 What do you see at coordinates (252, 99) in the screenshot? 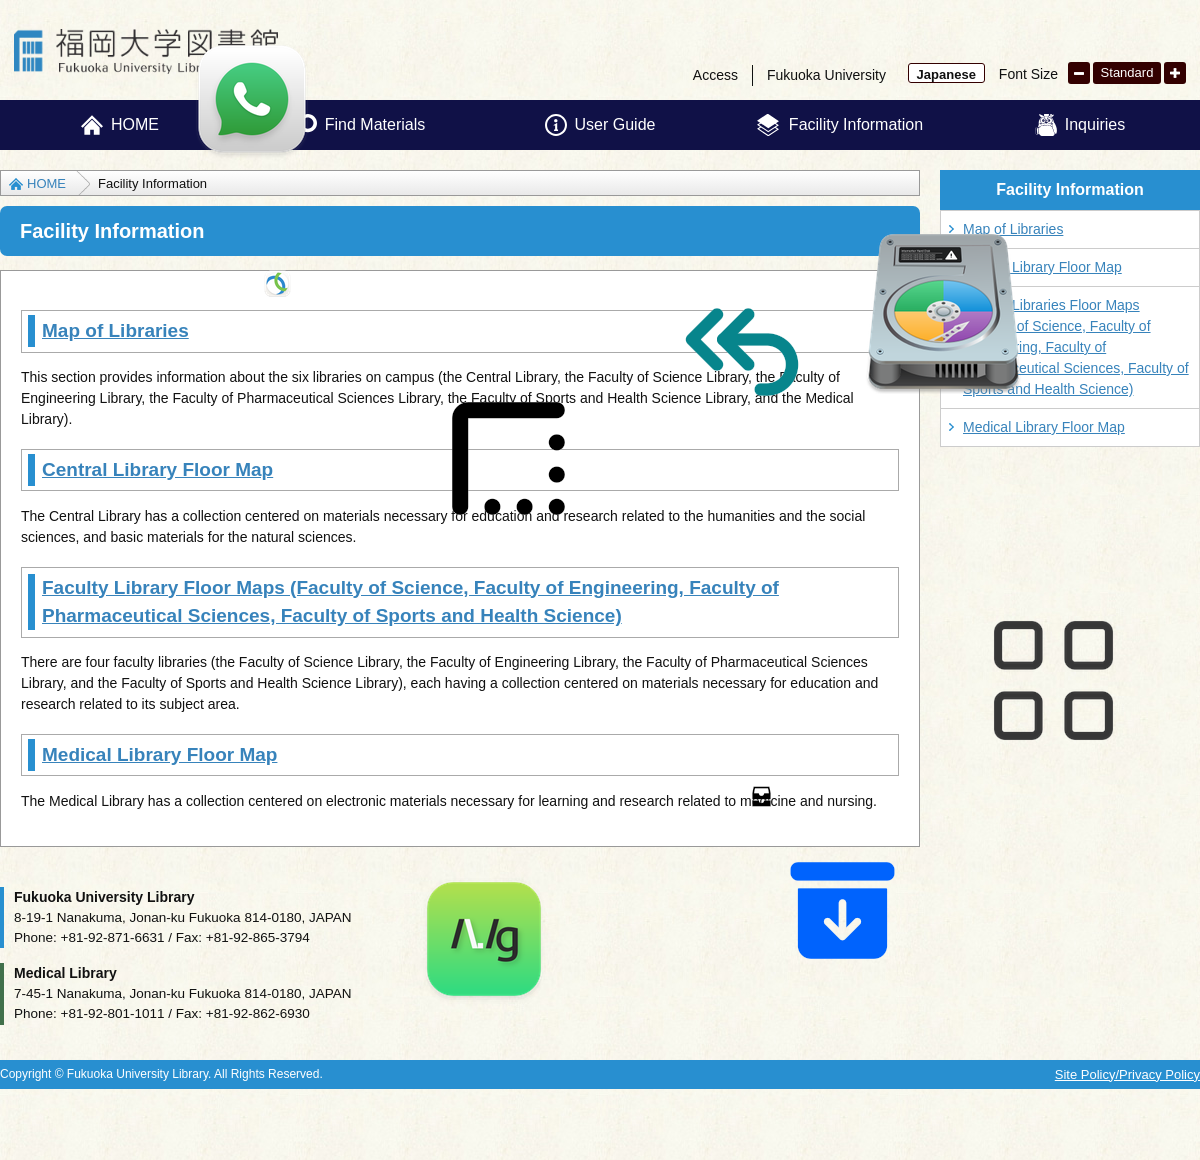
I see `open whatsapp messaging app` at bounding box center [252, 99].